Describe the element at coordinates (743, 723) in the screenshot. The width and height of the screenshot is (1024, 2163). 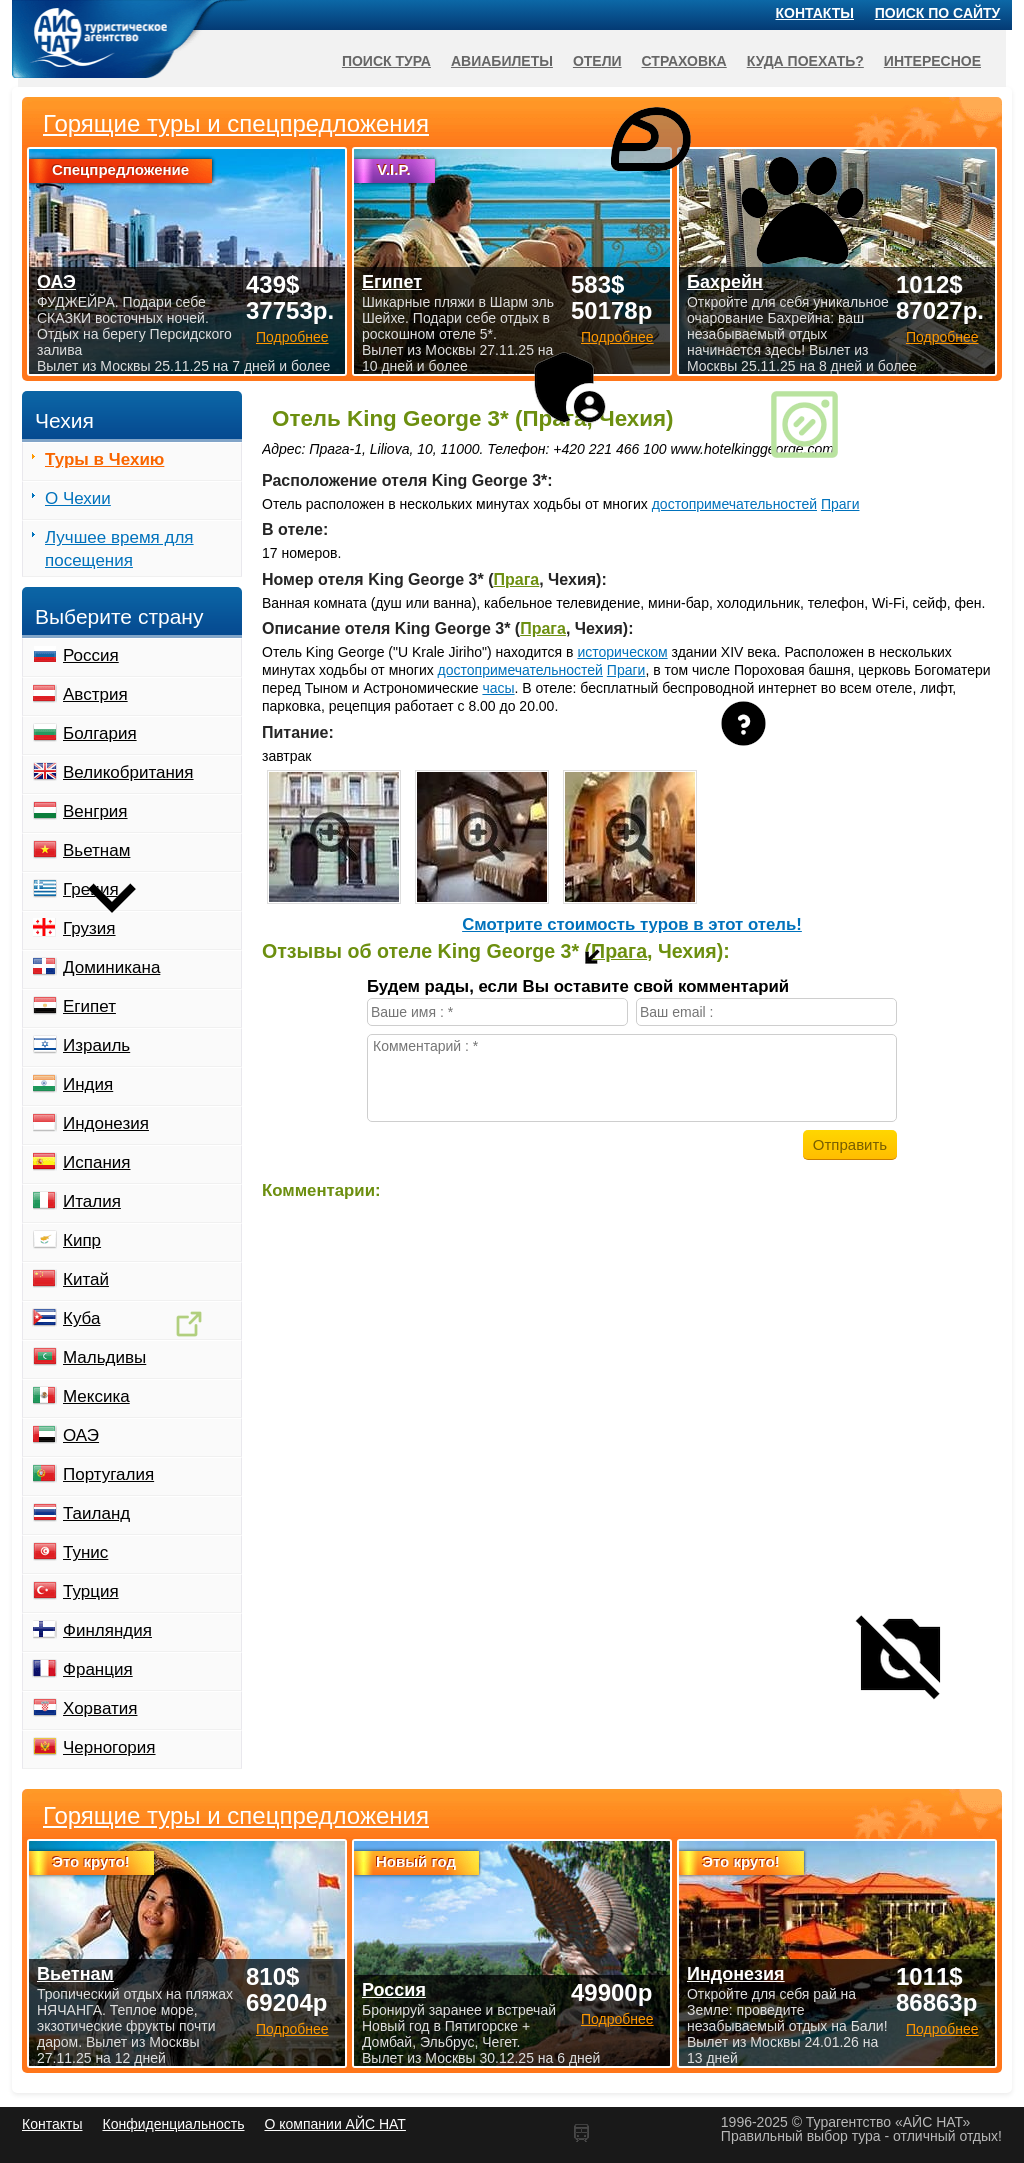
I see `access help or support information` at that location.